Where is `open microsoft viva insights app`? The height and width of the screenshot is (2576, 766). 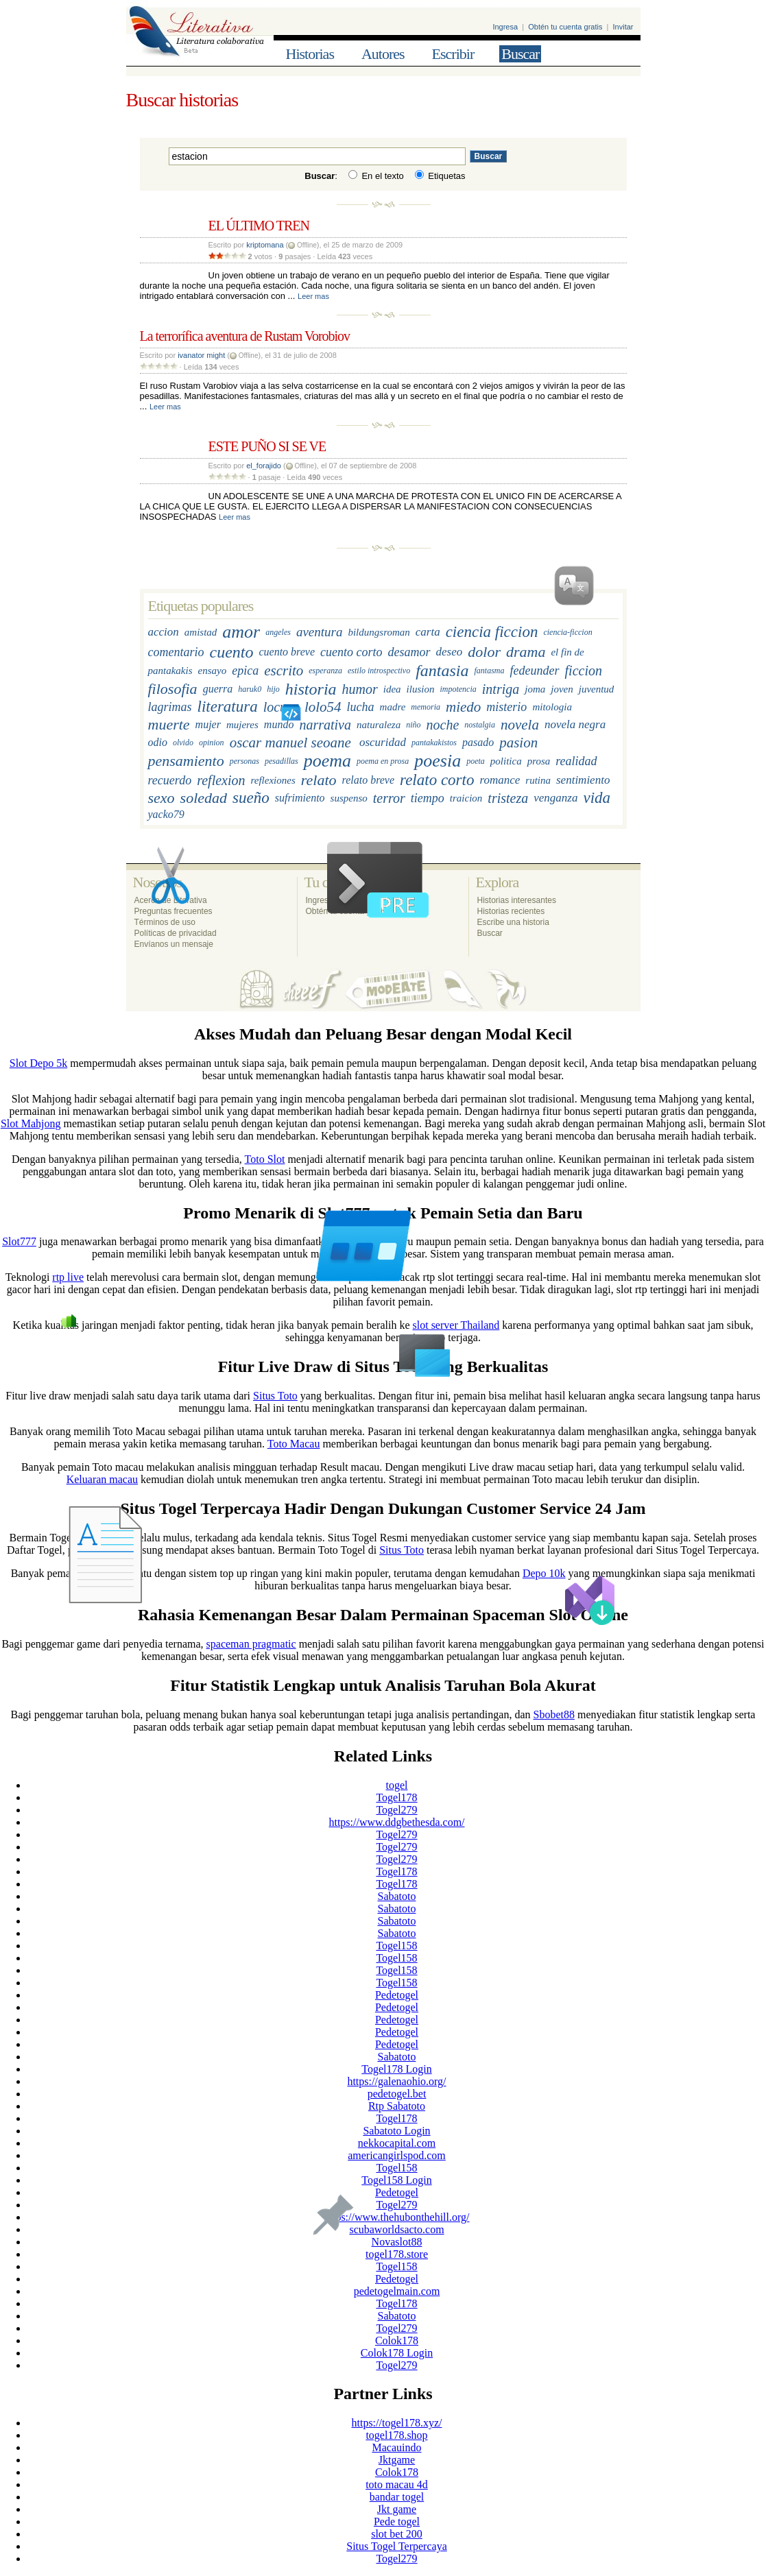 open microsoft viva insights app is located at coordinates (69, 1321).